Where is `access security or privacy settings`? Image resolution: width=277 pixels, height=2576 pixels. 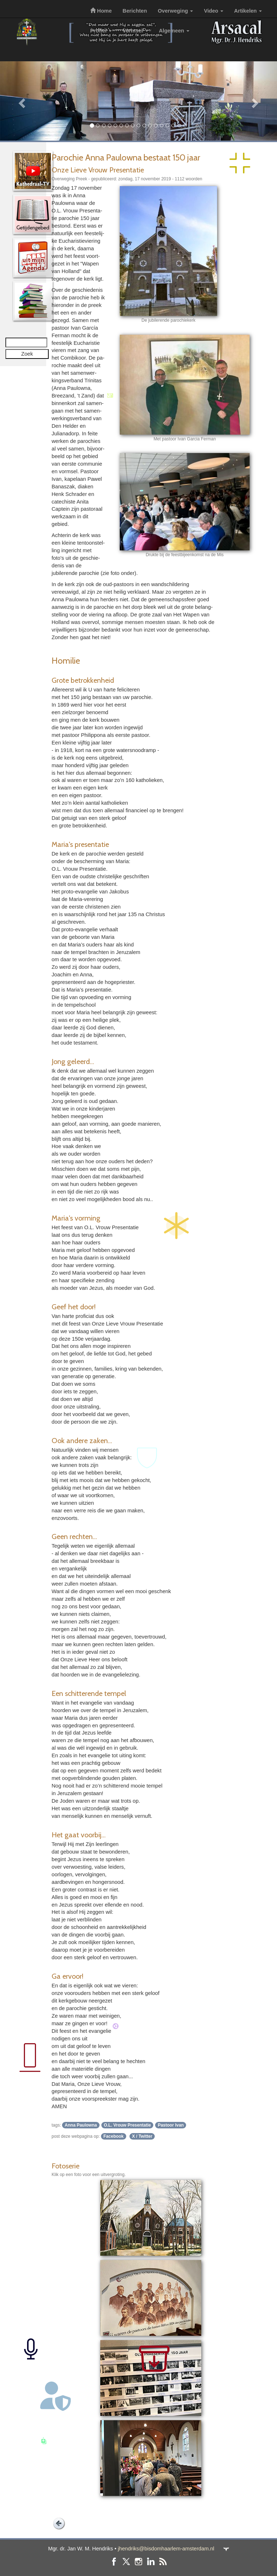
access security or privacy settings is located at coordinates (147, 1456).